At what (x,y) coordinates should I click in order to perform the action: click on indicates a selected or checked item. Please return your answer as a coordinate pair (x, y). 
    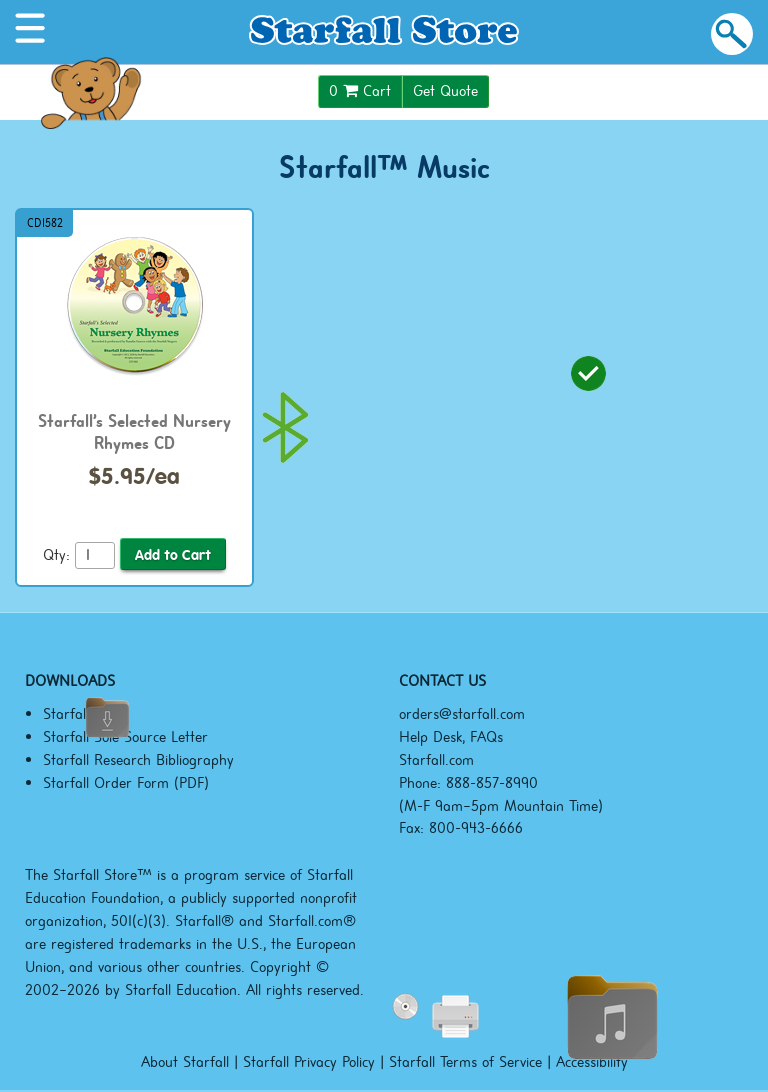
    Looking at the image, I should click on (588, 373).